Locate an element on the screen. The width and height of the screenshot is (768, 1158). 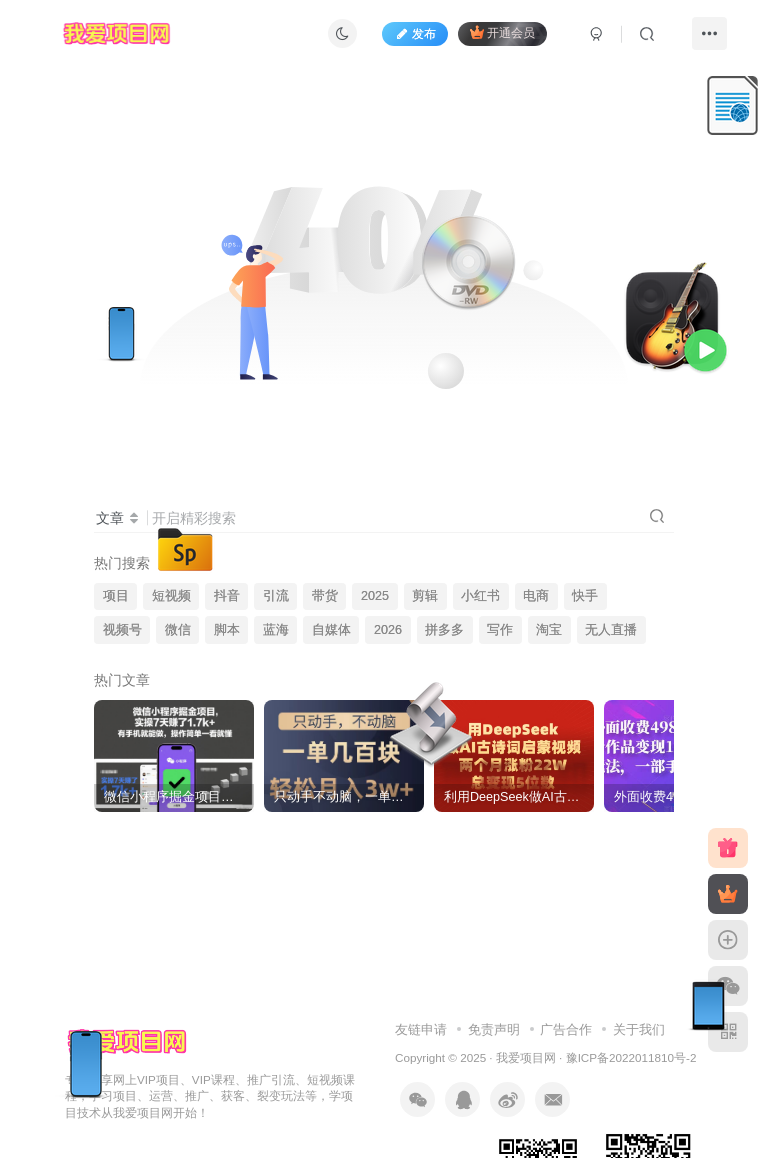
a libreoffice web document file is located at coordinates (732, 105).